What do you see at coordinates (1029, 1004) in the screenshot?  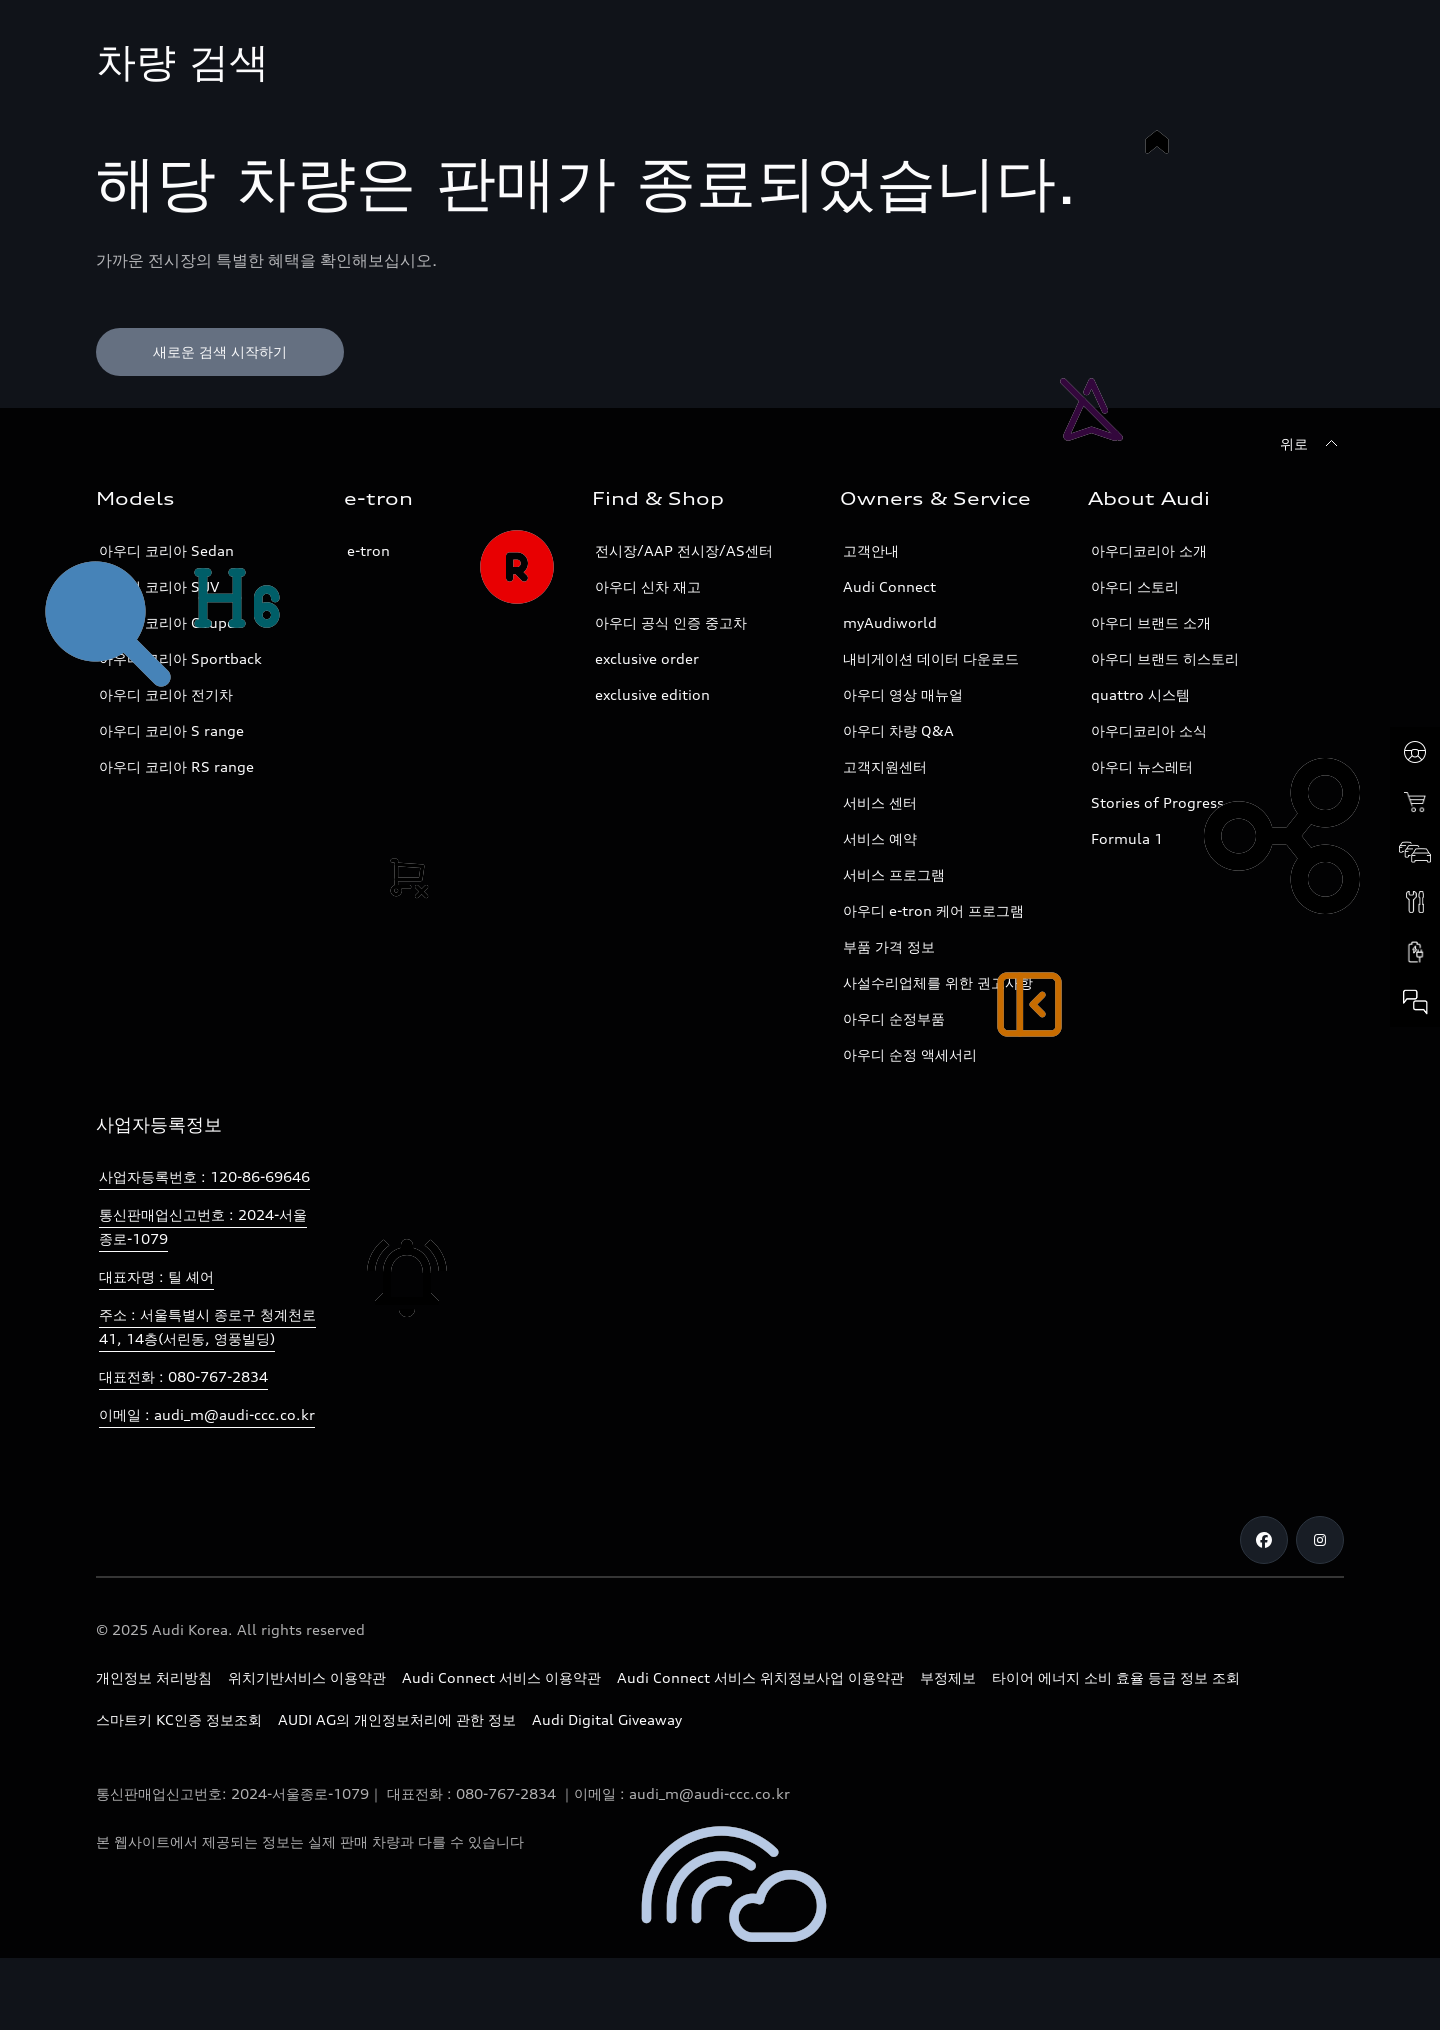 I see `collapse the left sidebar panel` at bounding box center [1029, 1004].